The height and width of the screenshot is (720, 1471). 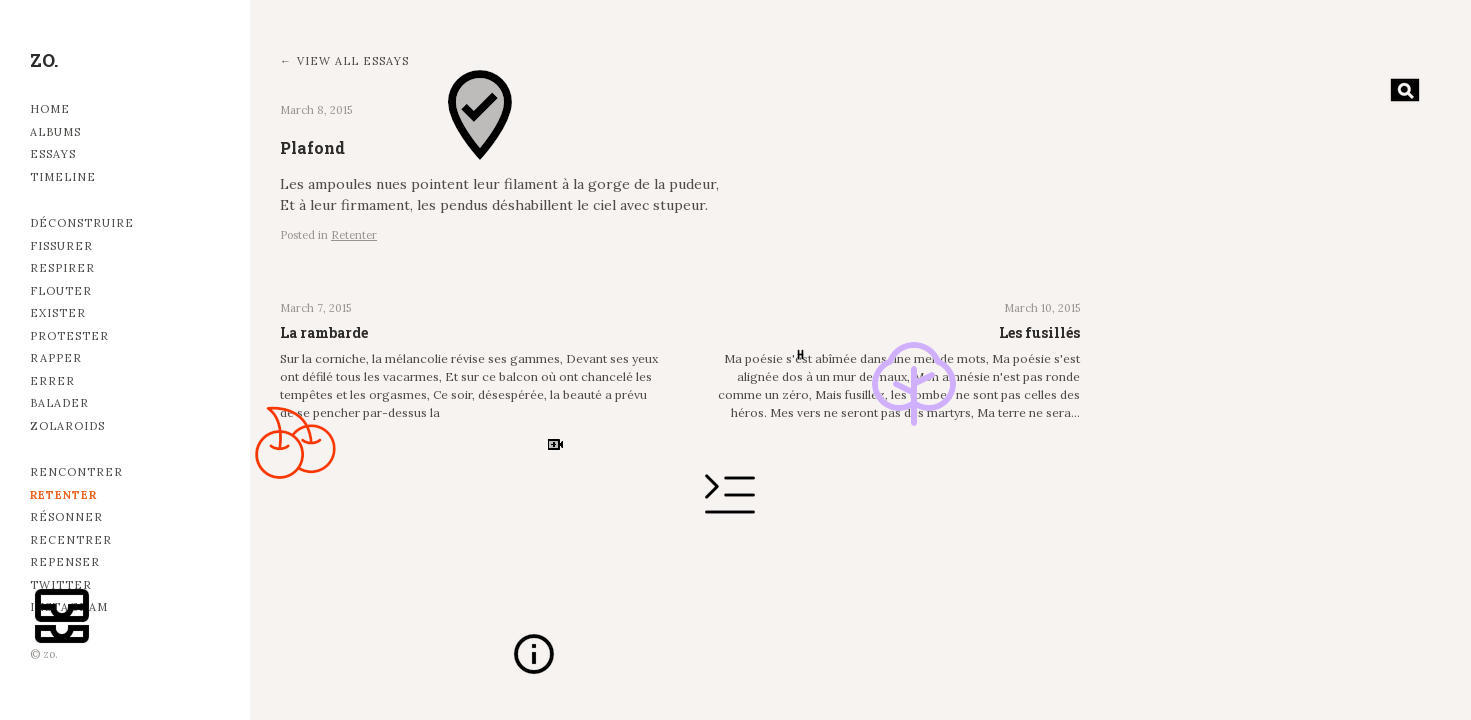 What do you see at coordinates (294, 443) in the screenshot?
I see `indicates fruit or produce category` at bounding box center [294, 443].